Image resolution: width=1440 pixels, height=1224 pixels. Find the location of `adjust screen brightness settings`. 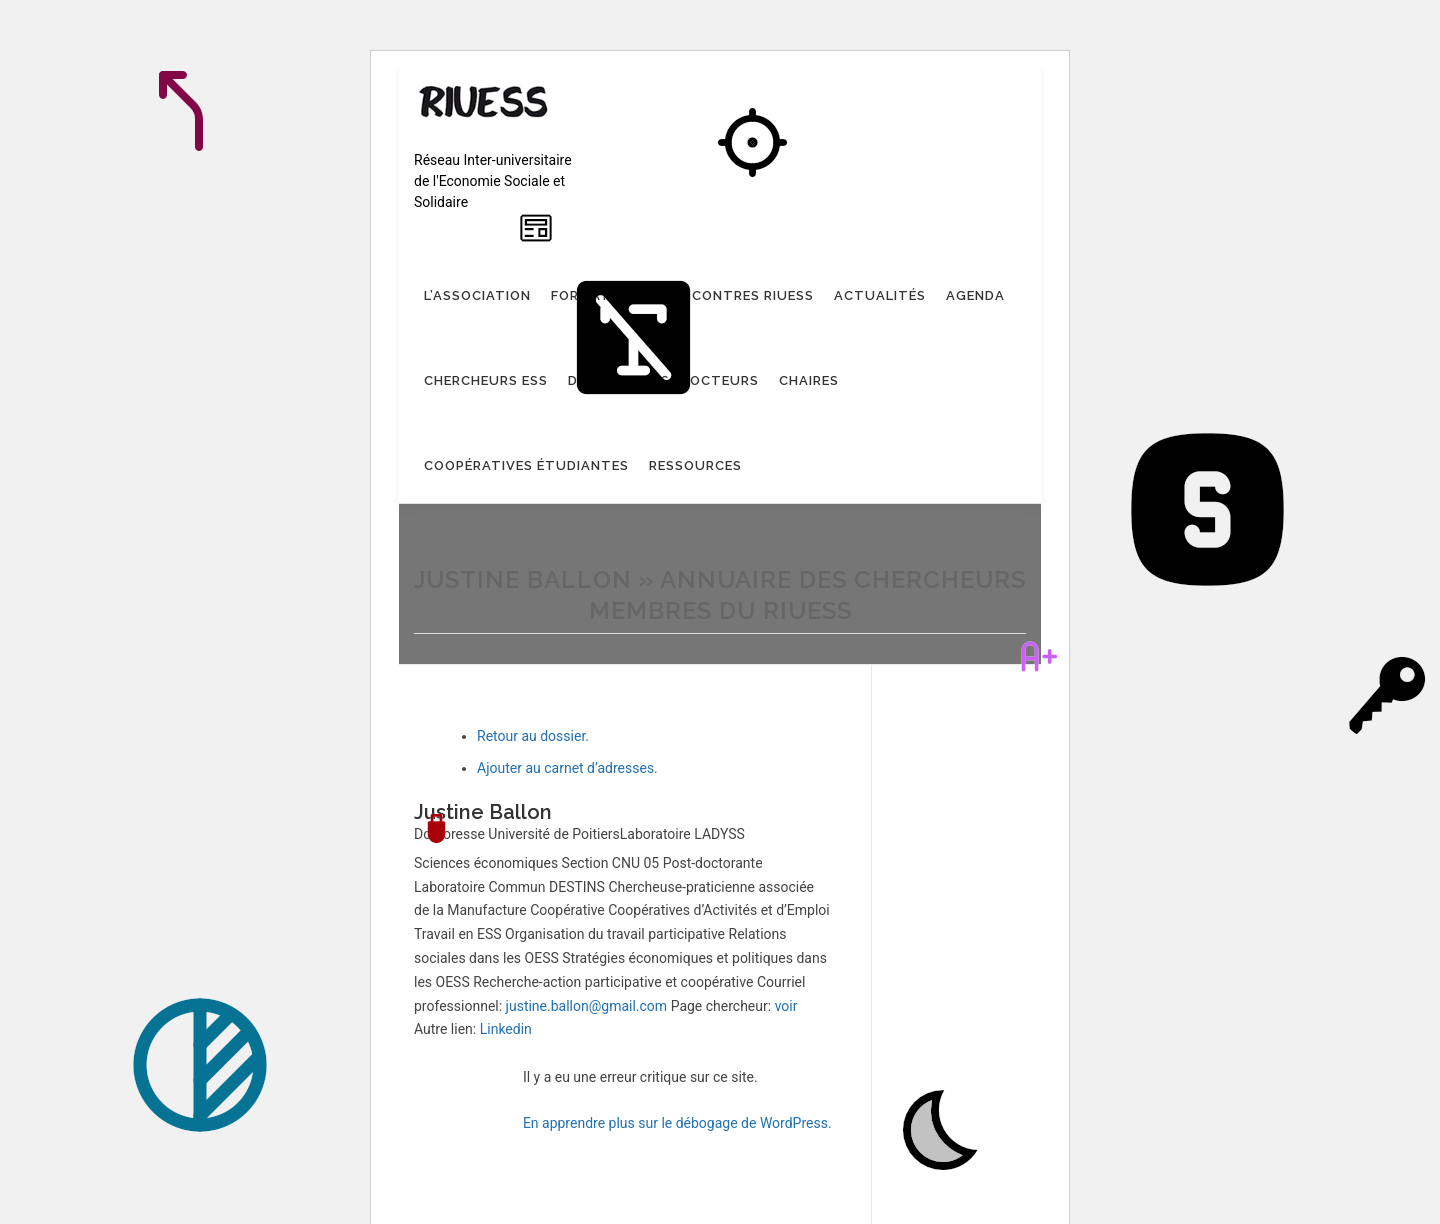

adjust screen brightness settings is located at coordinates (200, 1065).